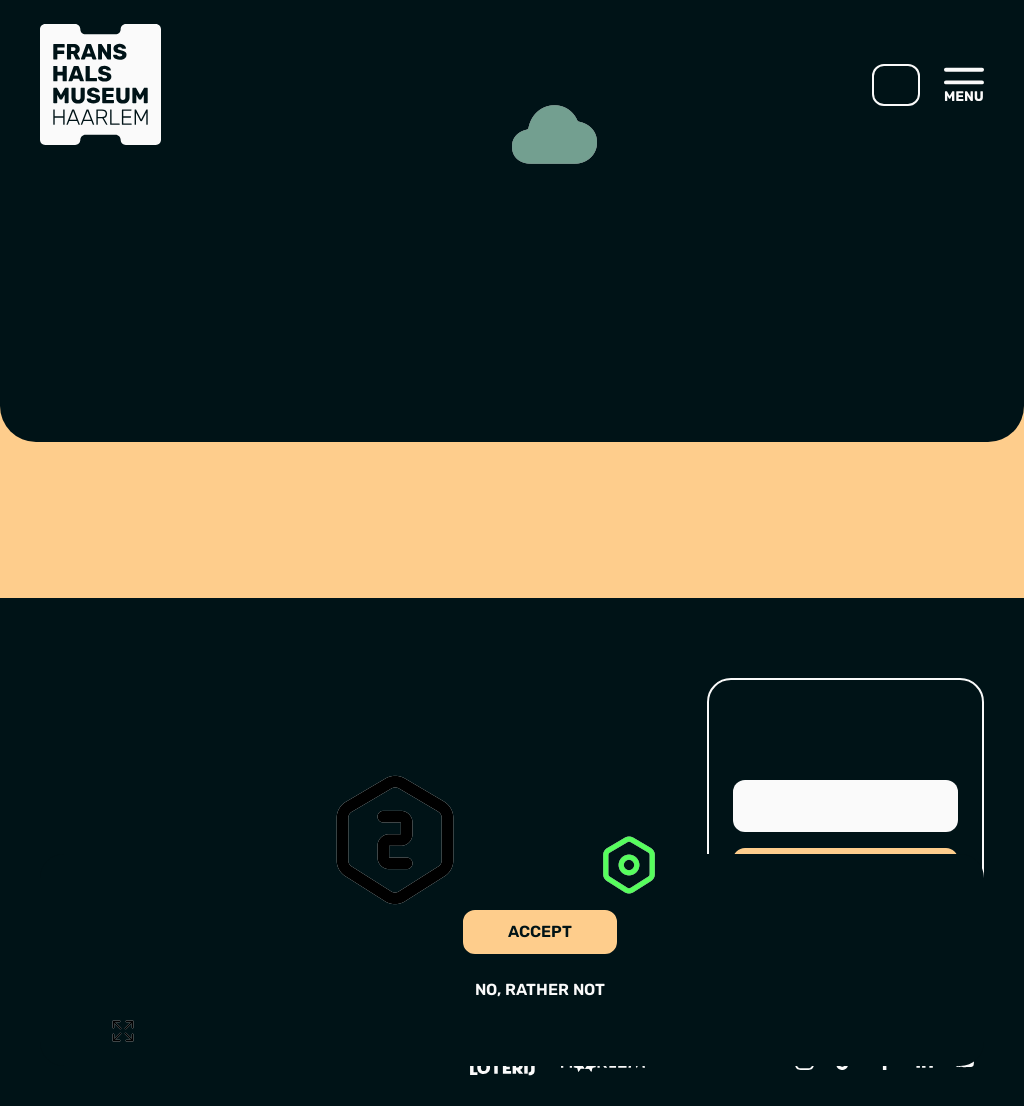 Image resolution: width=1024 pixels, height=1106 pixels. What do you see at coordinates (123, 1031) in the screenshot?
I see `expand to fullscreen mode` at bounding box center [123, 1031].